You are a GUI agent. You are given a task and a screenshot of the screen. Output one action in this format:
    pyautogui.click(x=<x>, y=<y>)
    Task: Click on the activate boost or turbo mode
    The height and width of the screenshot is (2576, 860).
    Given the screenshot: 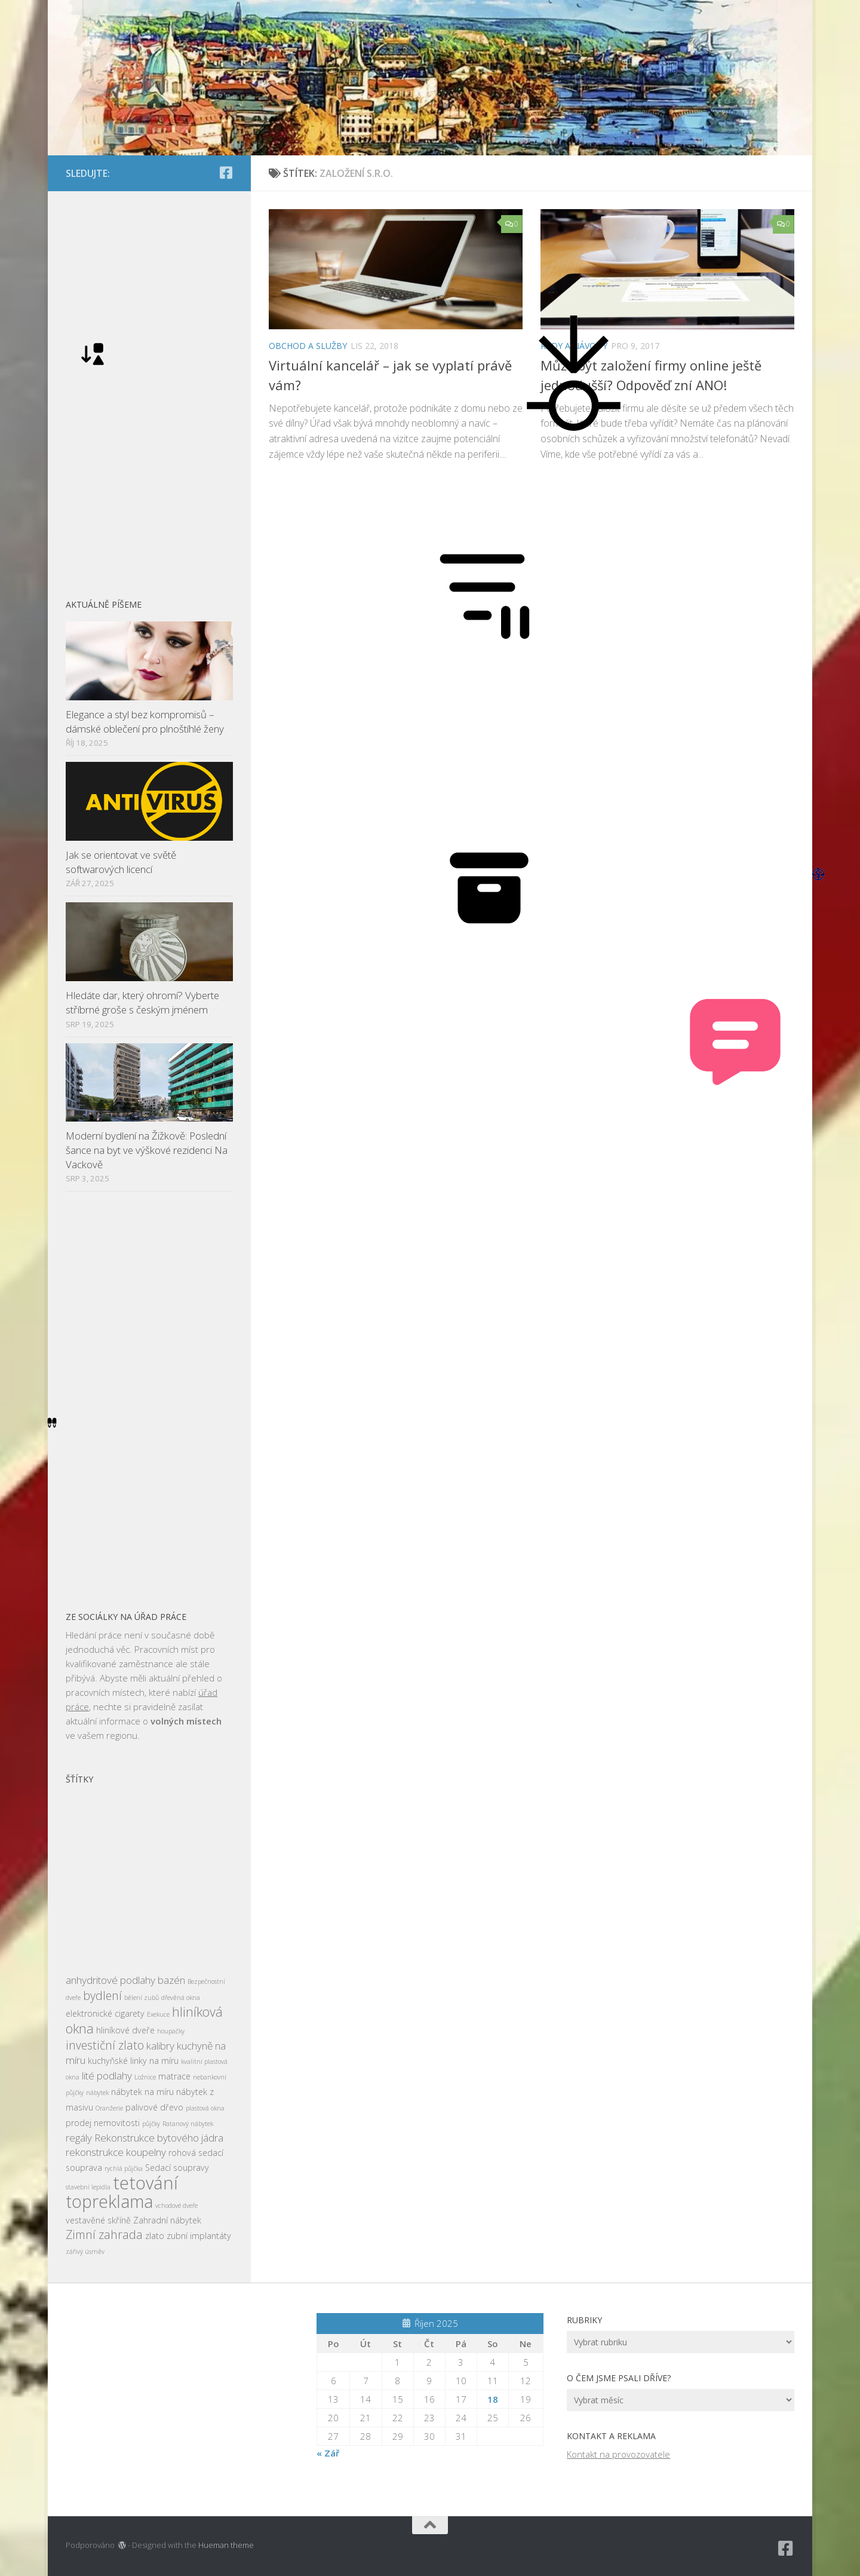 What is the action you would take?
    pyautogui.click(x=52, y=1423)
    